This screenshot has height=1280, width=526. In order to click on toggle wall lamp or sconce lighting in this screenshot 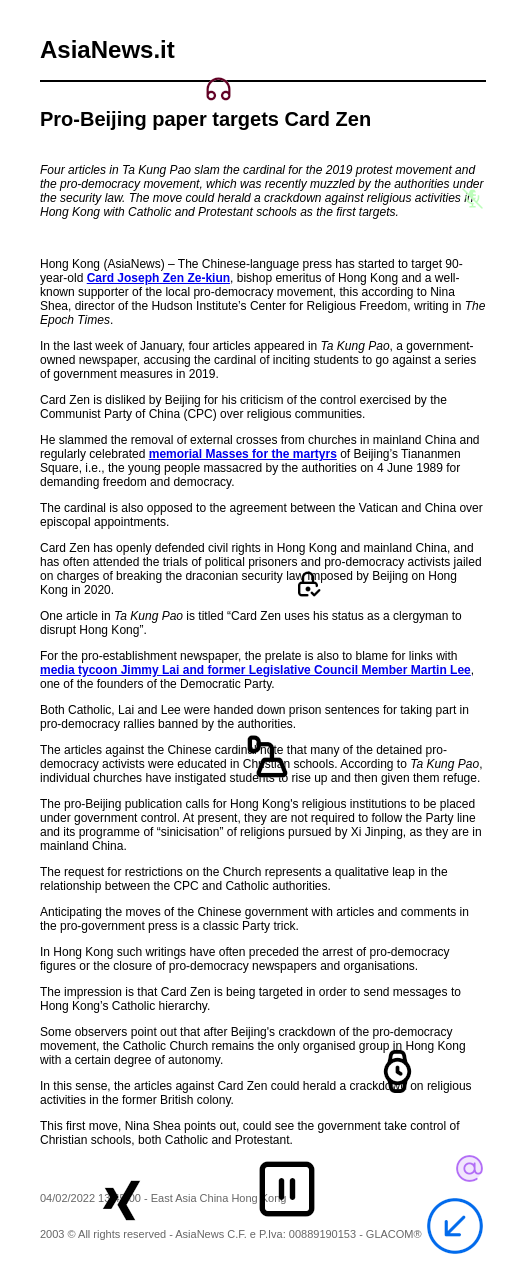, I will do `click(267, 757)`.